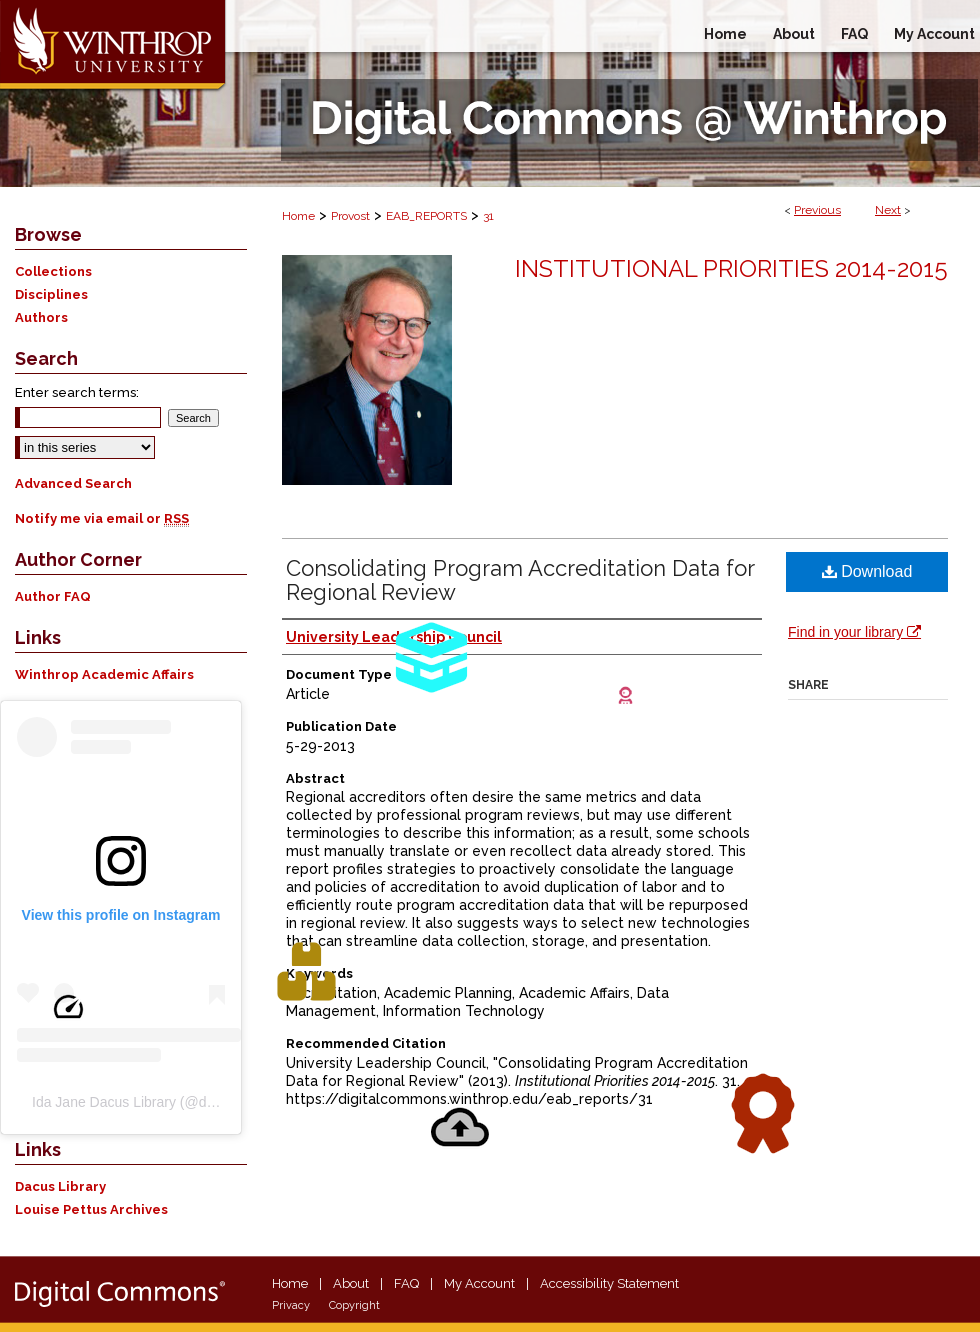 The width and height of the screenshot is (980, 1332). I want to click on view astronaut or space-themed user profile, so click(625, 695).